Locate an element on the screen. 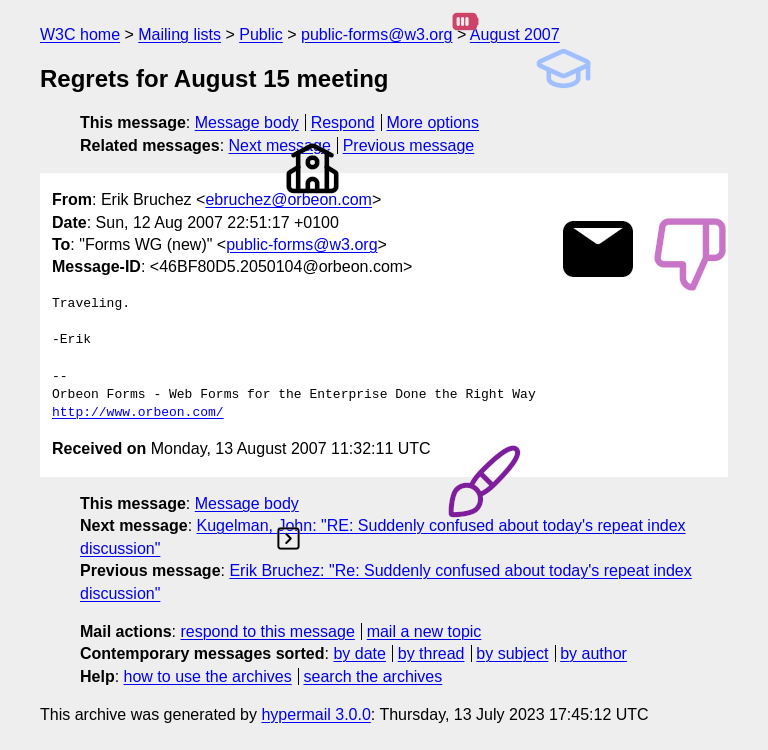 The image size is (768, 750). customize appearance or theme settings is located at coordinates (484, 481).